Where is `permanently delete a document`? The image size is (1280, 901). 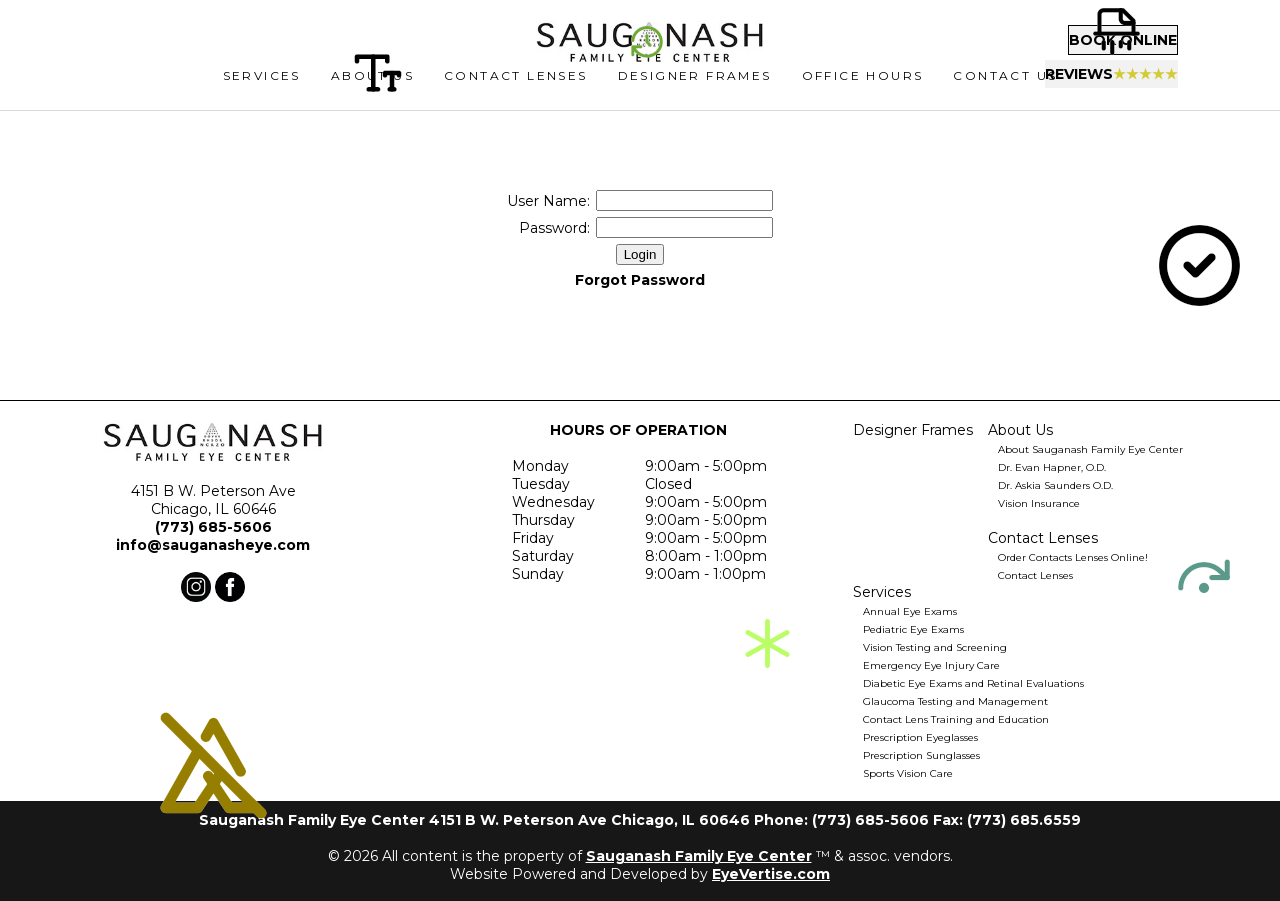 permanently delete a document is located at coordinates (1116, 31).